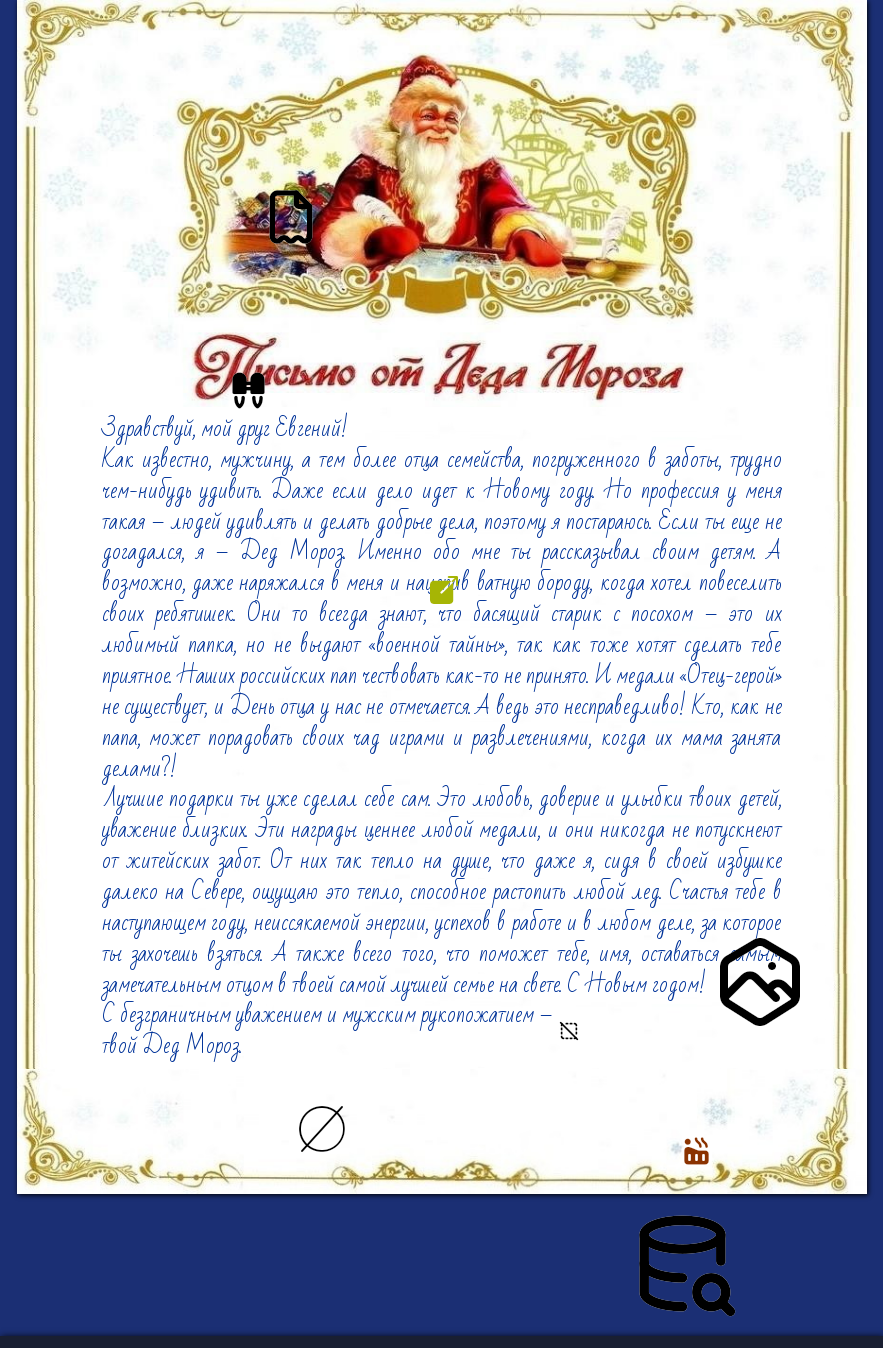 This screenshot has width=883, height=1348. Describe the element at coordinates (682, 1263) in the screenshot. I see `search within a database` at that location.